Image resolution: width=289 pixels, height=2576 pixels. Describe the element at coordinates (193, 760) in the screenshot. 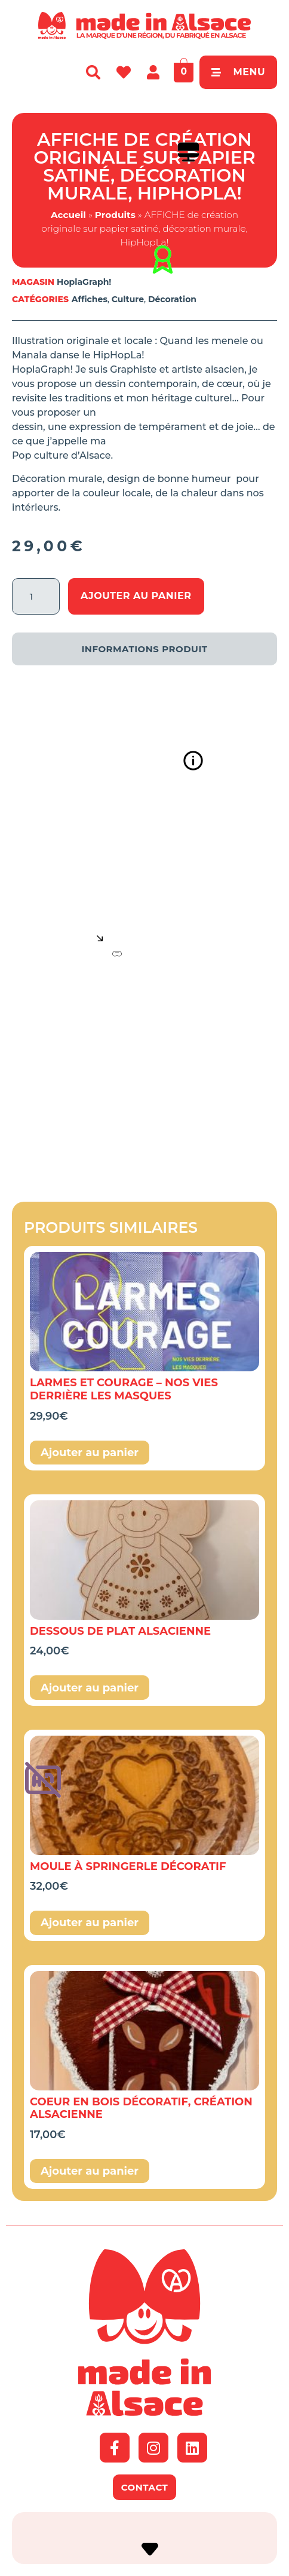

I see `view more information` at that location.